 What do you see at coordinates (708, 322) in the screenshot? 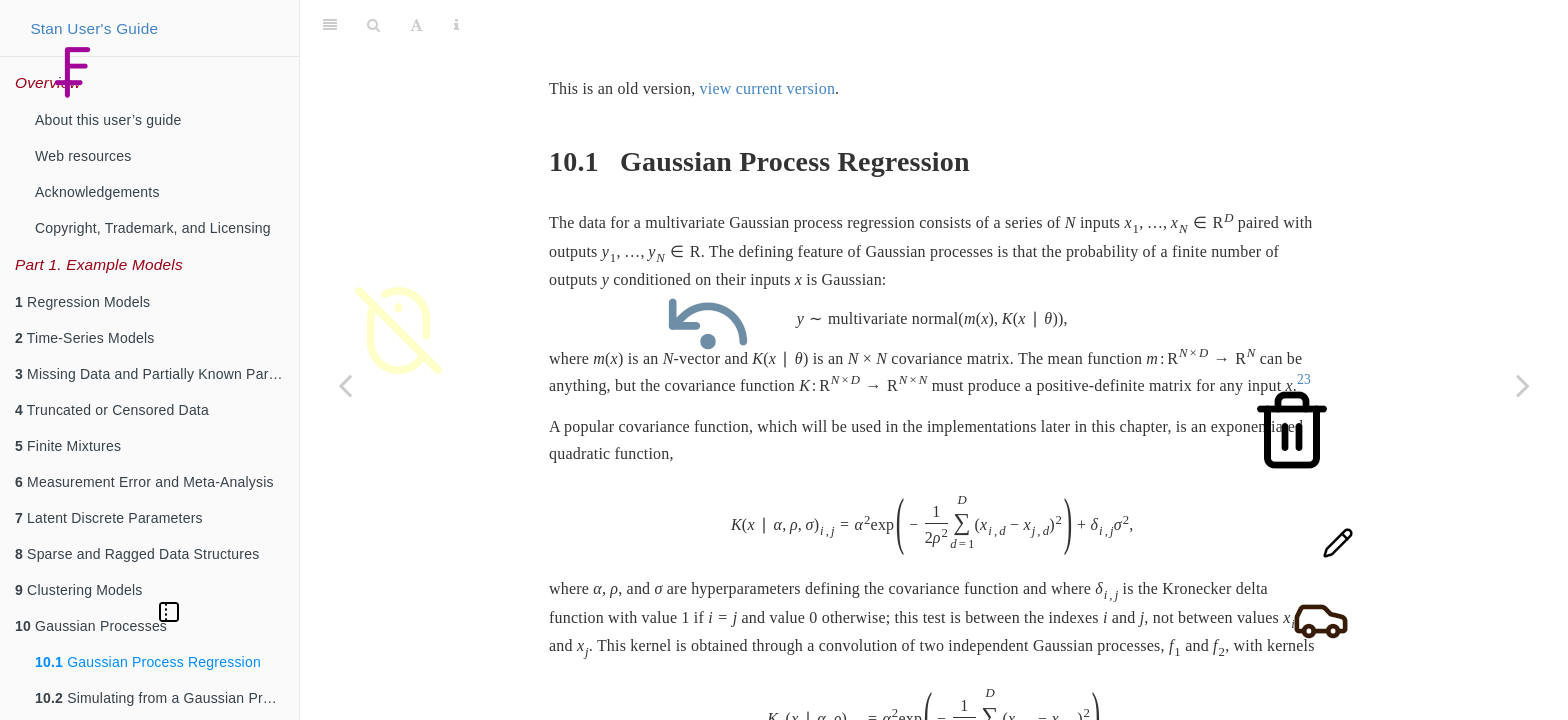
I see `undo recent action` at bounding box center [708, 322].